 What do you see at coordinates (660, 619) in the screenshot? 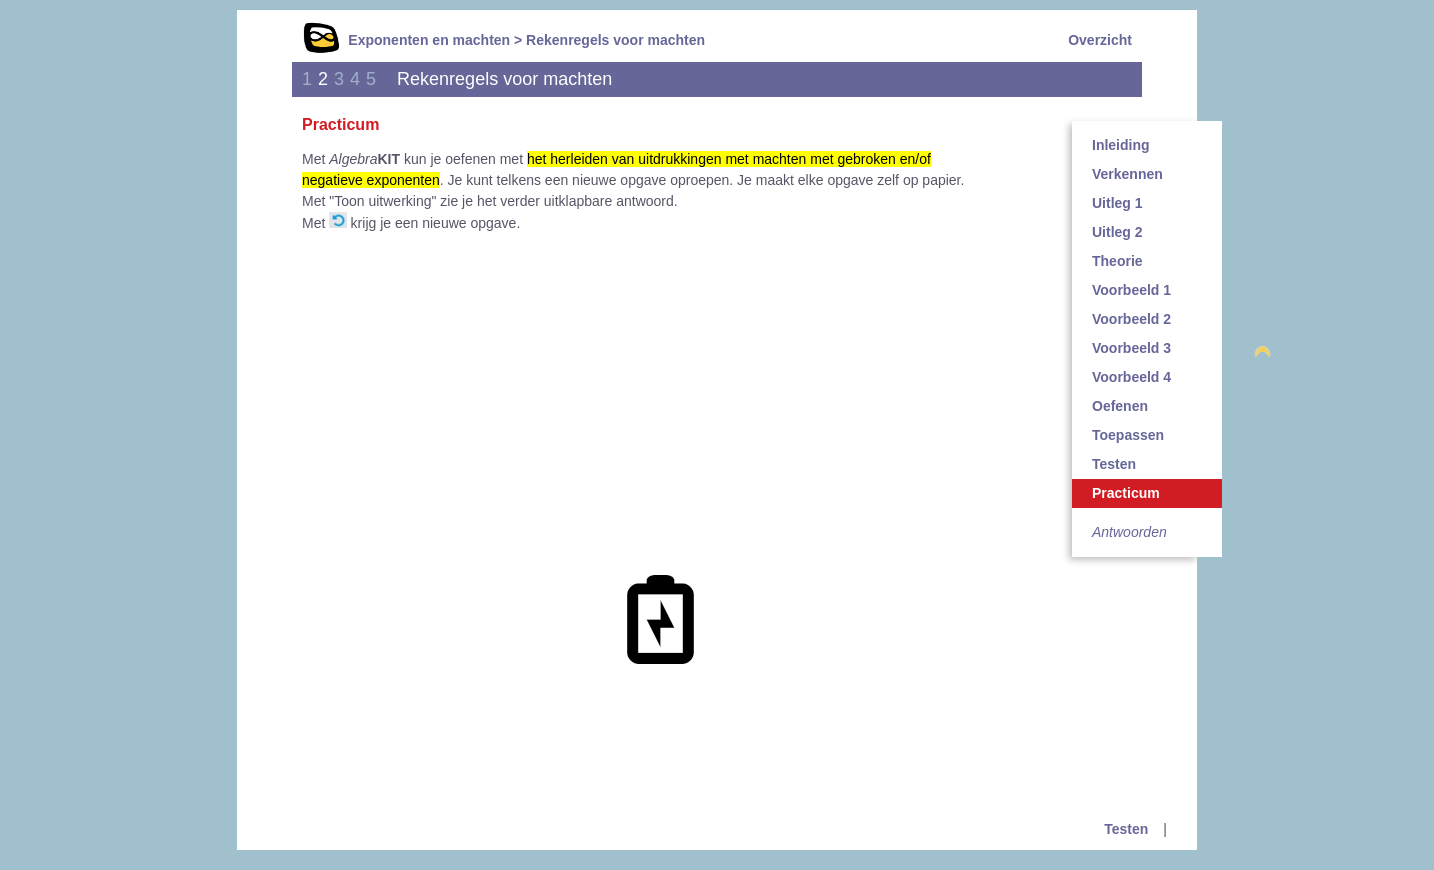
I see `view battery status or power level` at bounding box center [660, 619].